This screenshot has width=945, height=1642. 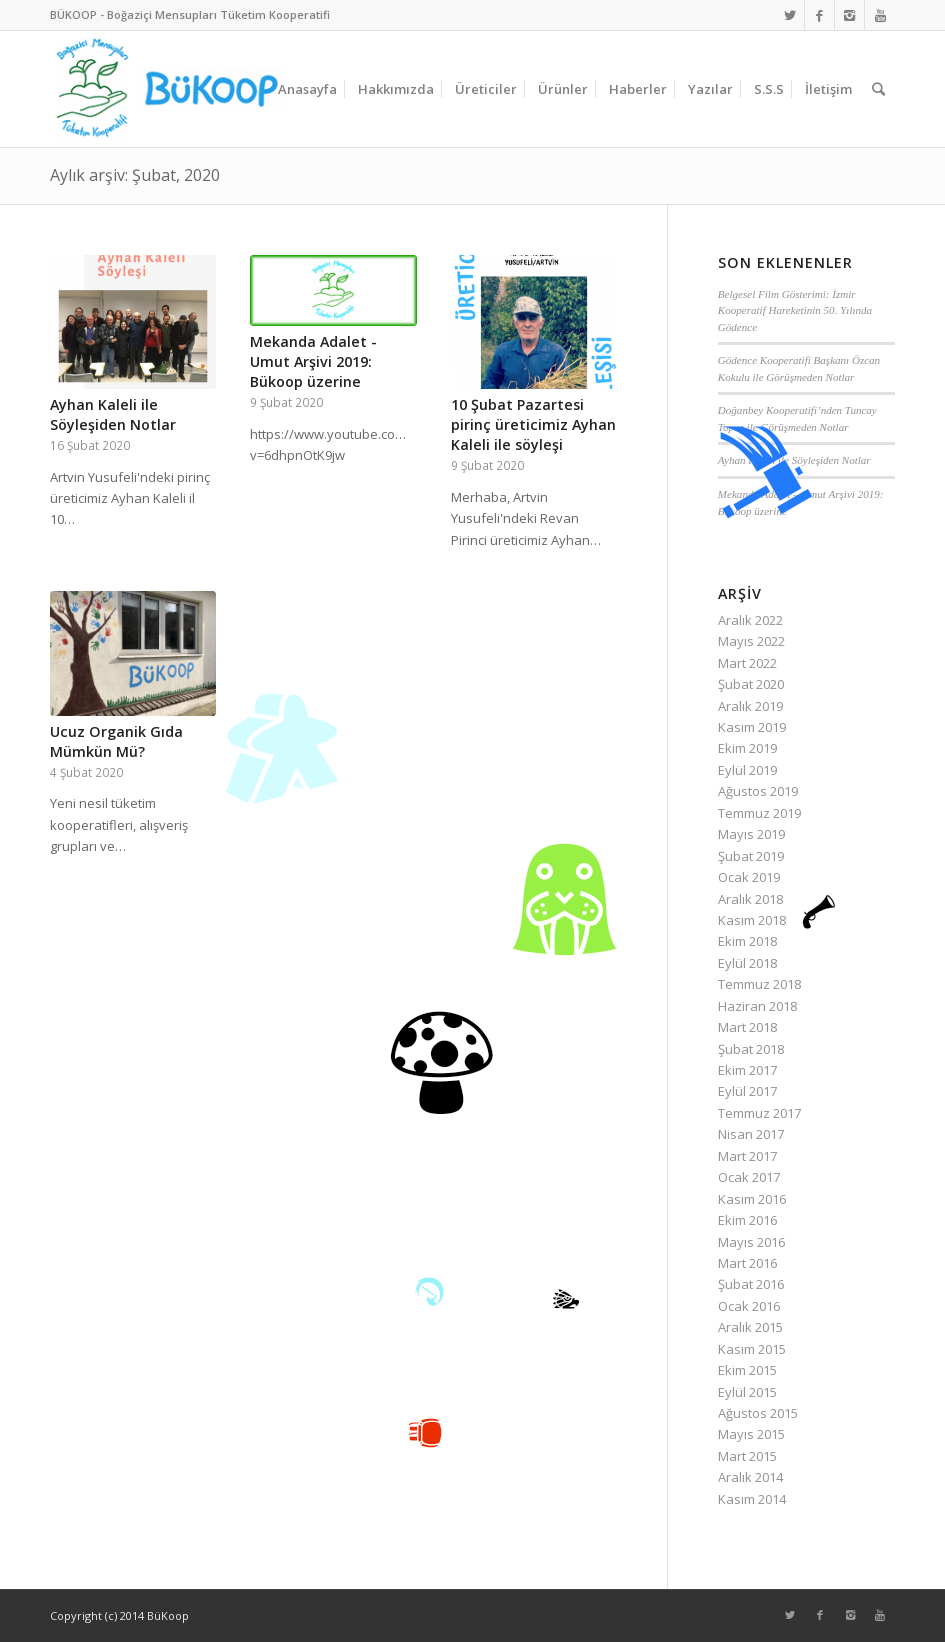 I want to click on indicates a ban or moderation action, so click(x=767, y=474).